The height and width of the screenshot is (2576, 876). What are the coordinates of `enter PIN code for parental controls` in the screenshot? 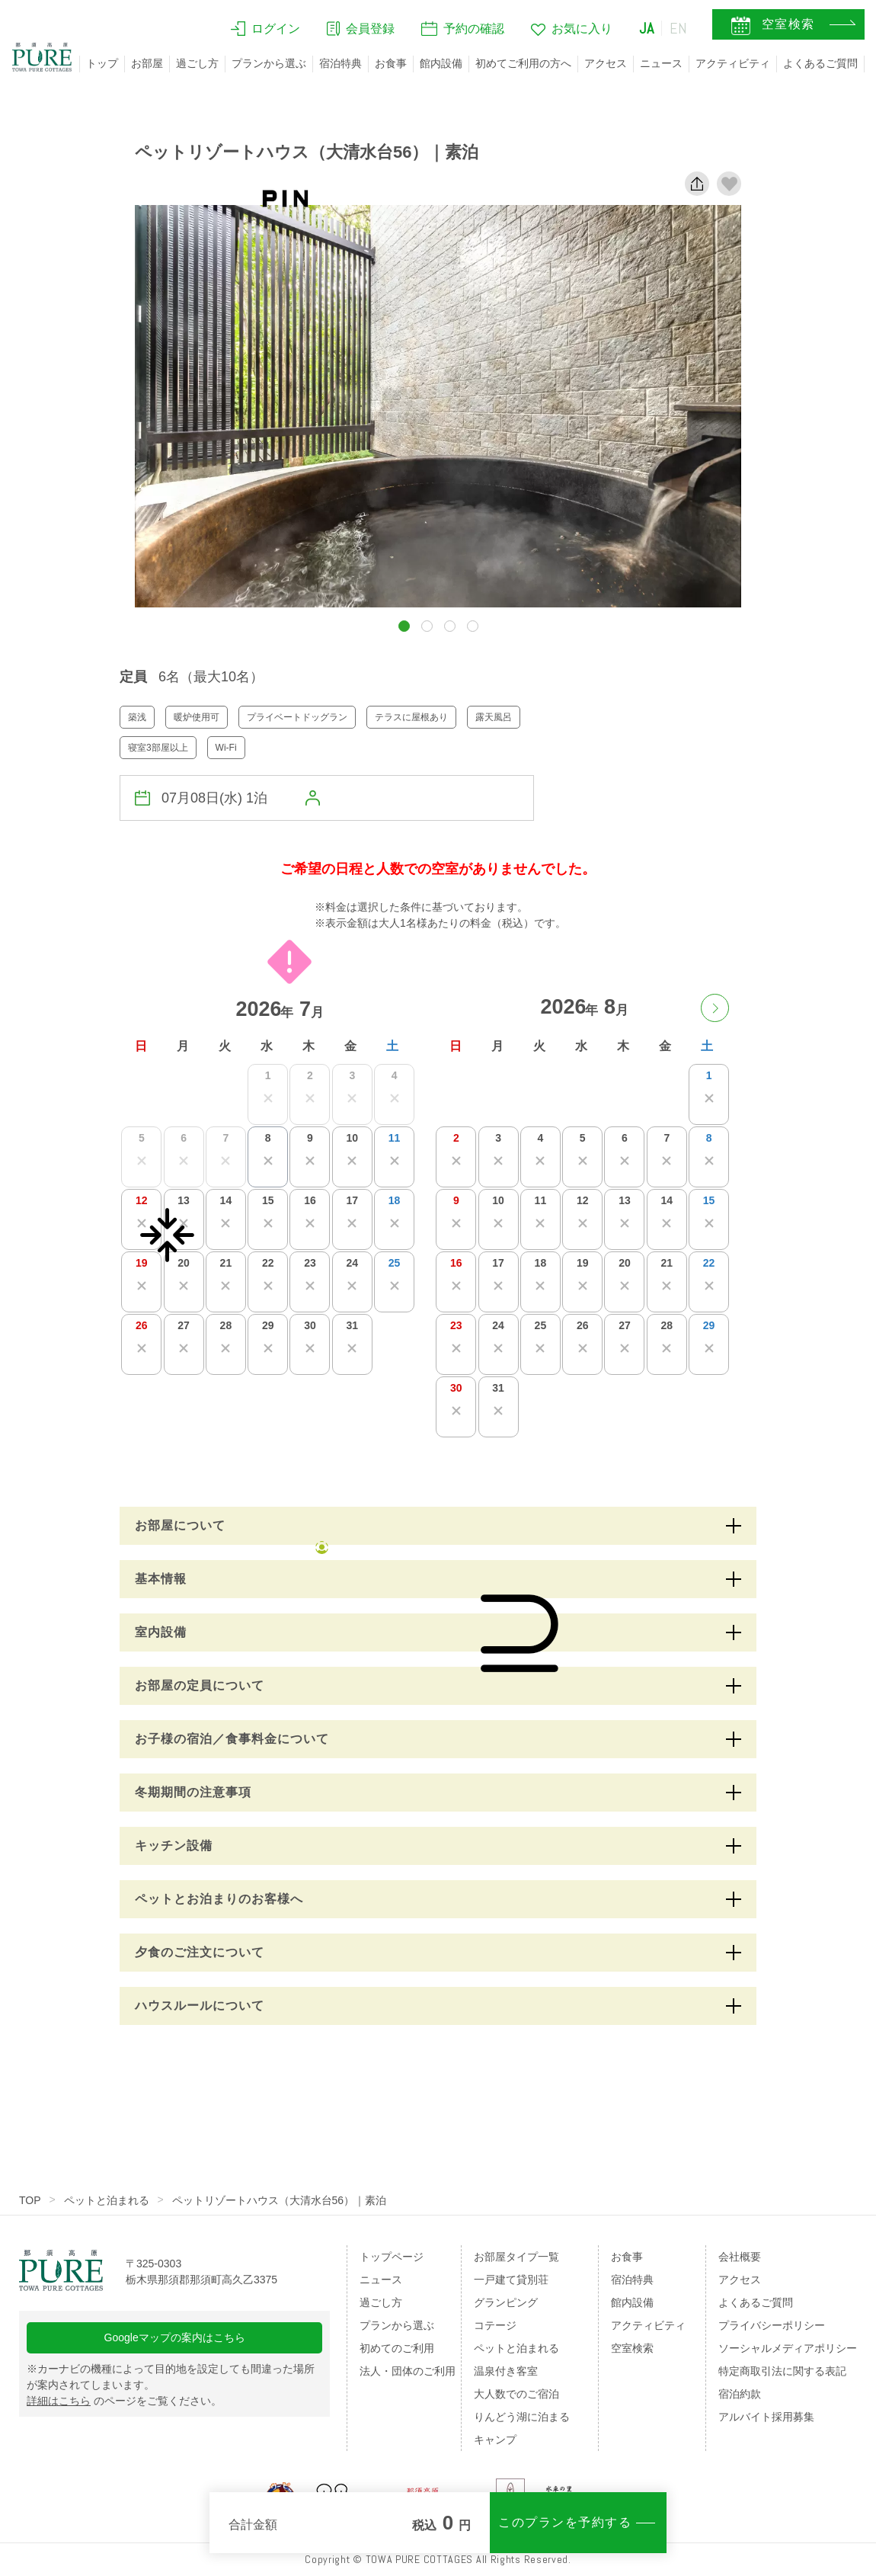 It's located at (285, 198).